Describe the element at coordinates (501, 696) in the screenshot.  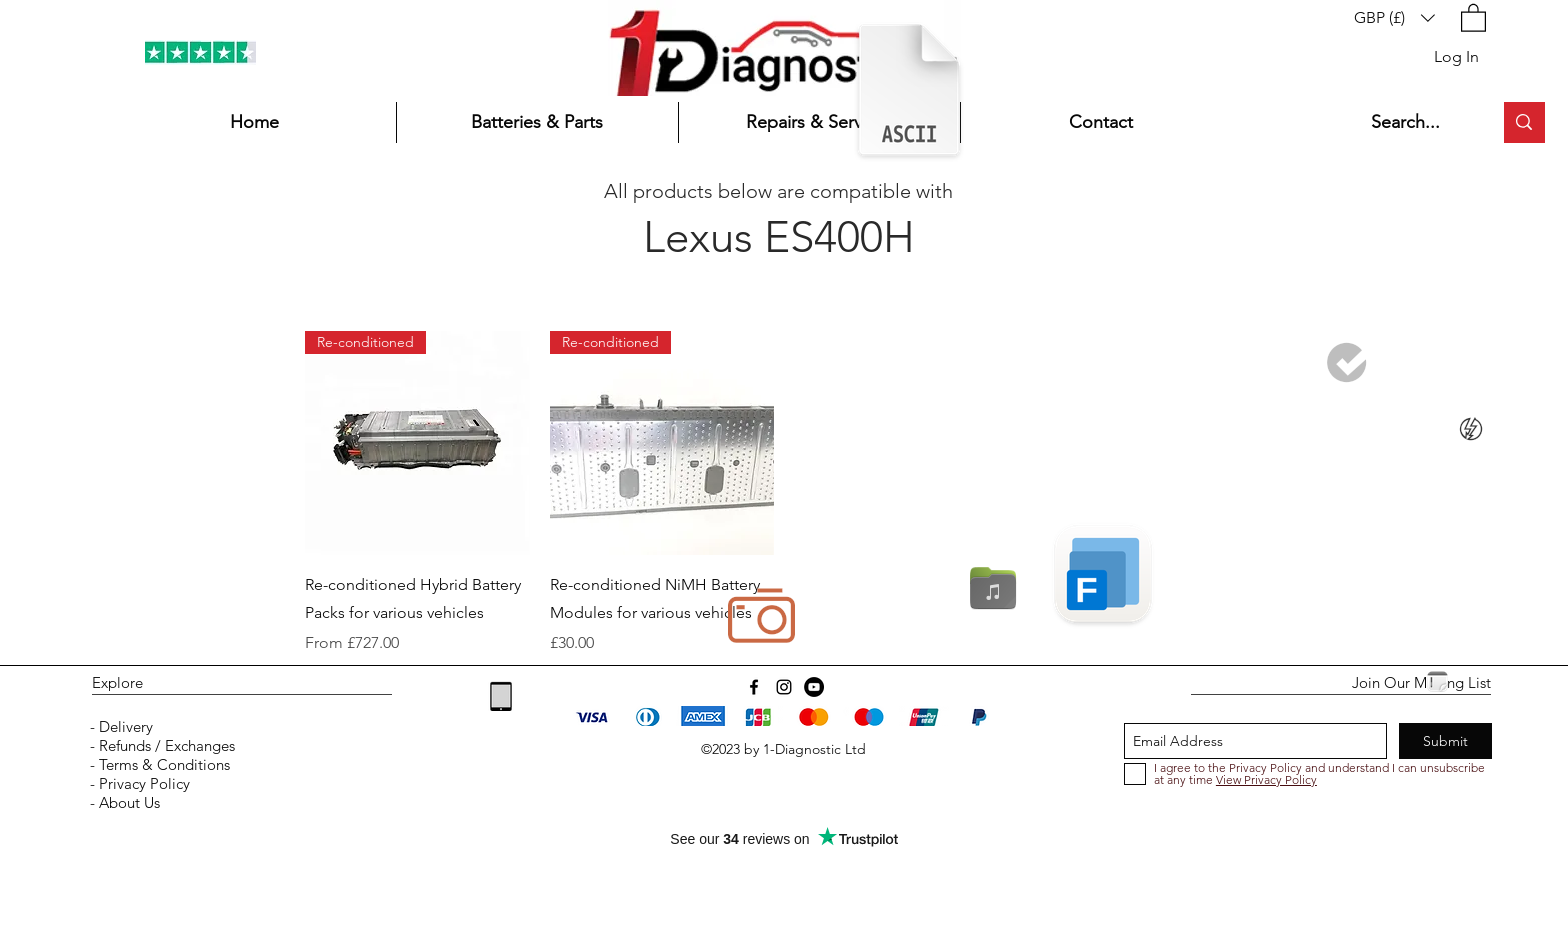
I see `view connected iPad device` at that location.